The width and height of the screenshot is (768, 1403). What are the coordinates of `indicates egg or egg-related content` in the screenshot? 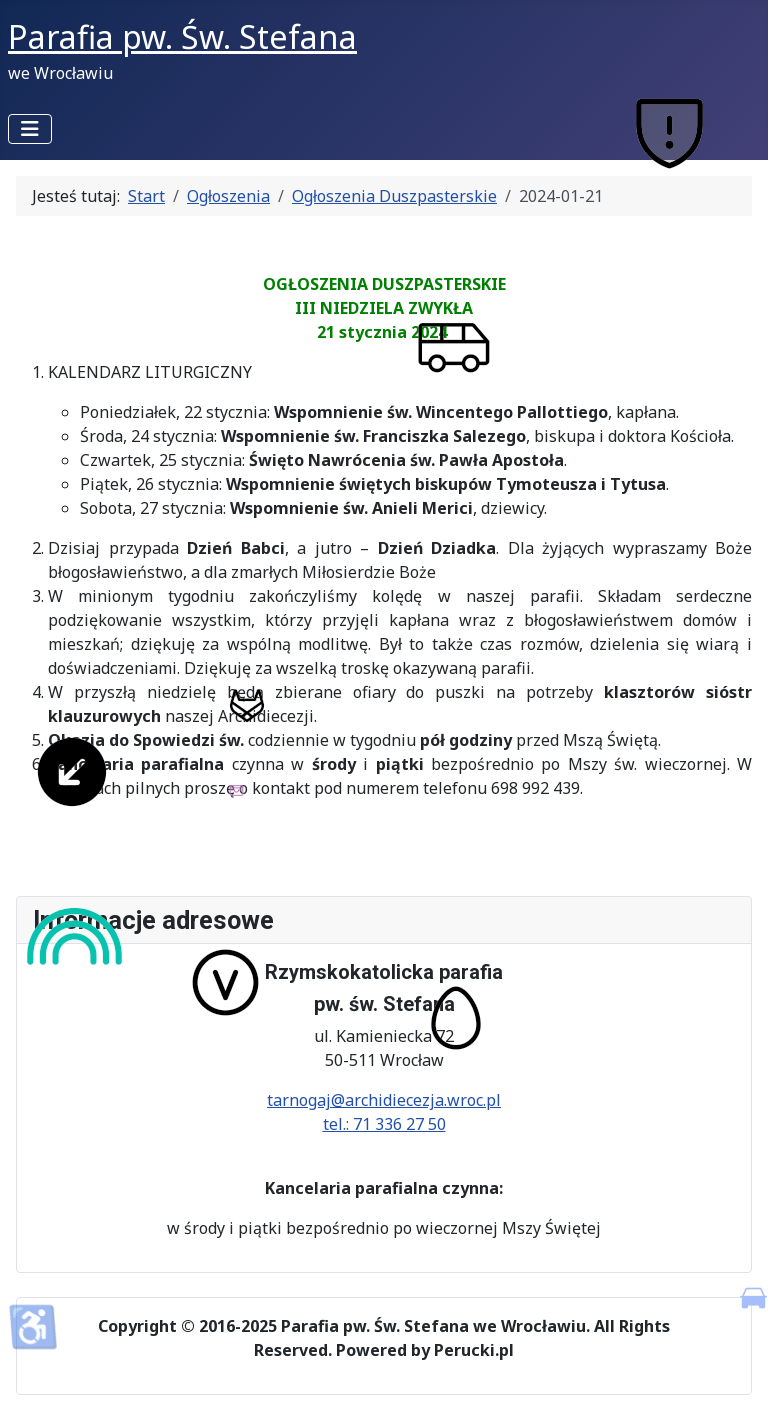 It's located at (456, 1018).